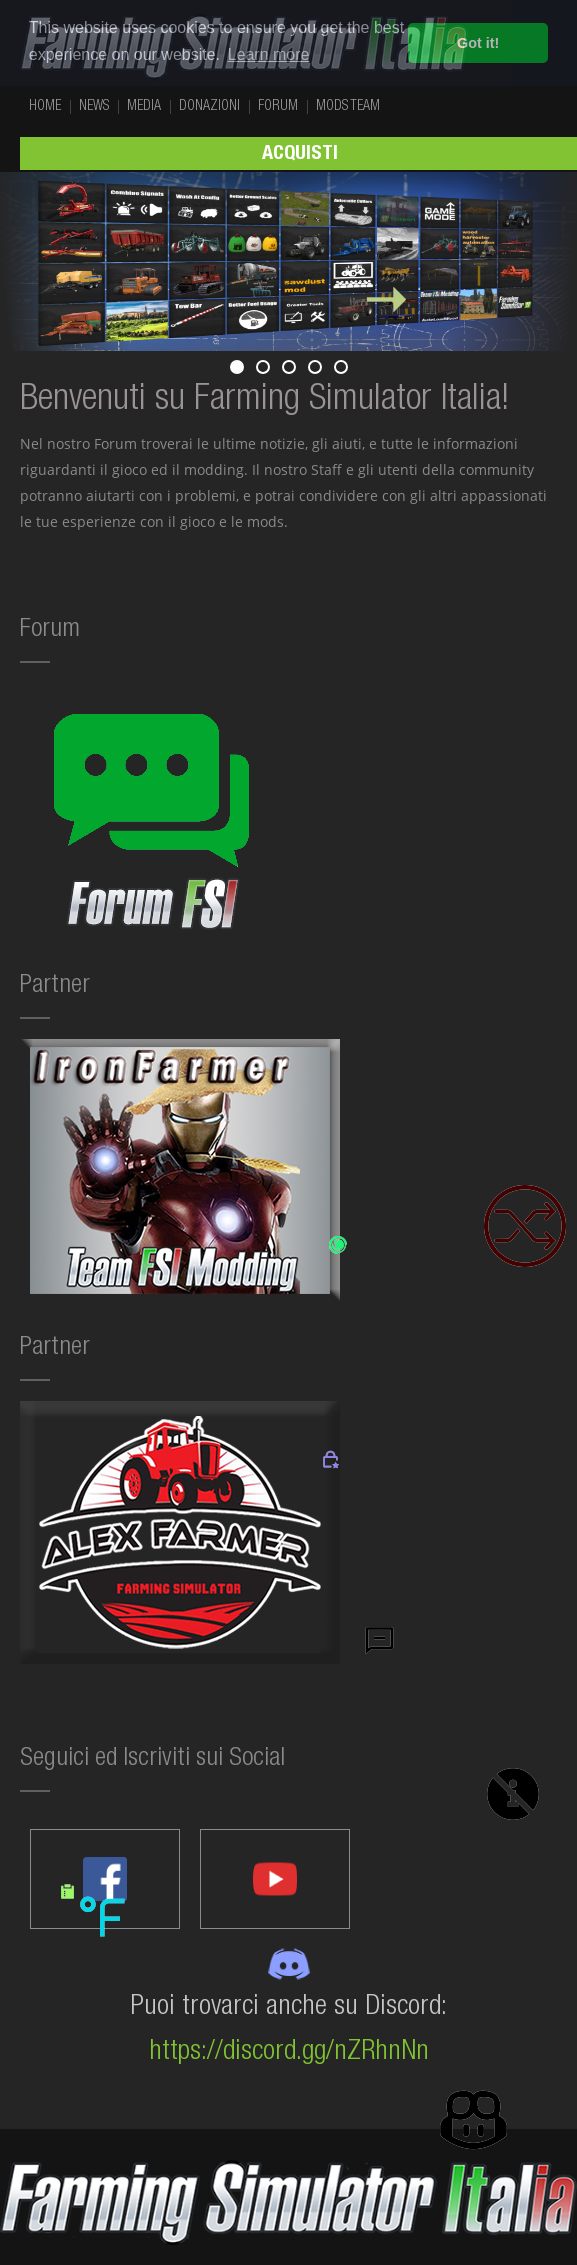 The image size is (577, 2265). Describe the element at coordinates (330, 1459) in the screenshot. I see `mark a password or credential as a favorite` at that location.